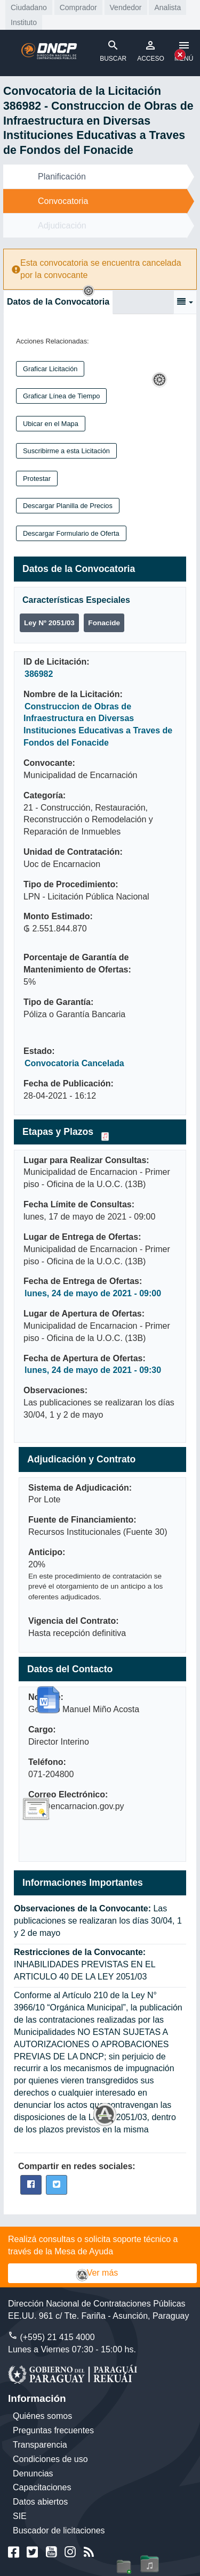 The image size is (200, 2576). I want to click on check for available software updates, so click(82, 2275).